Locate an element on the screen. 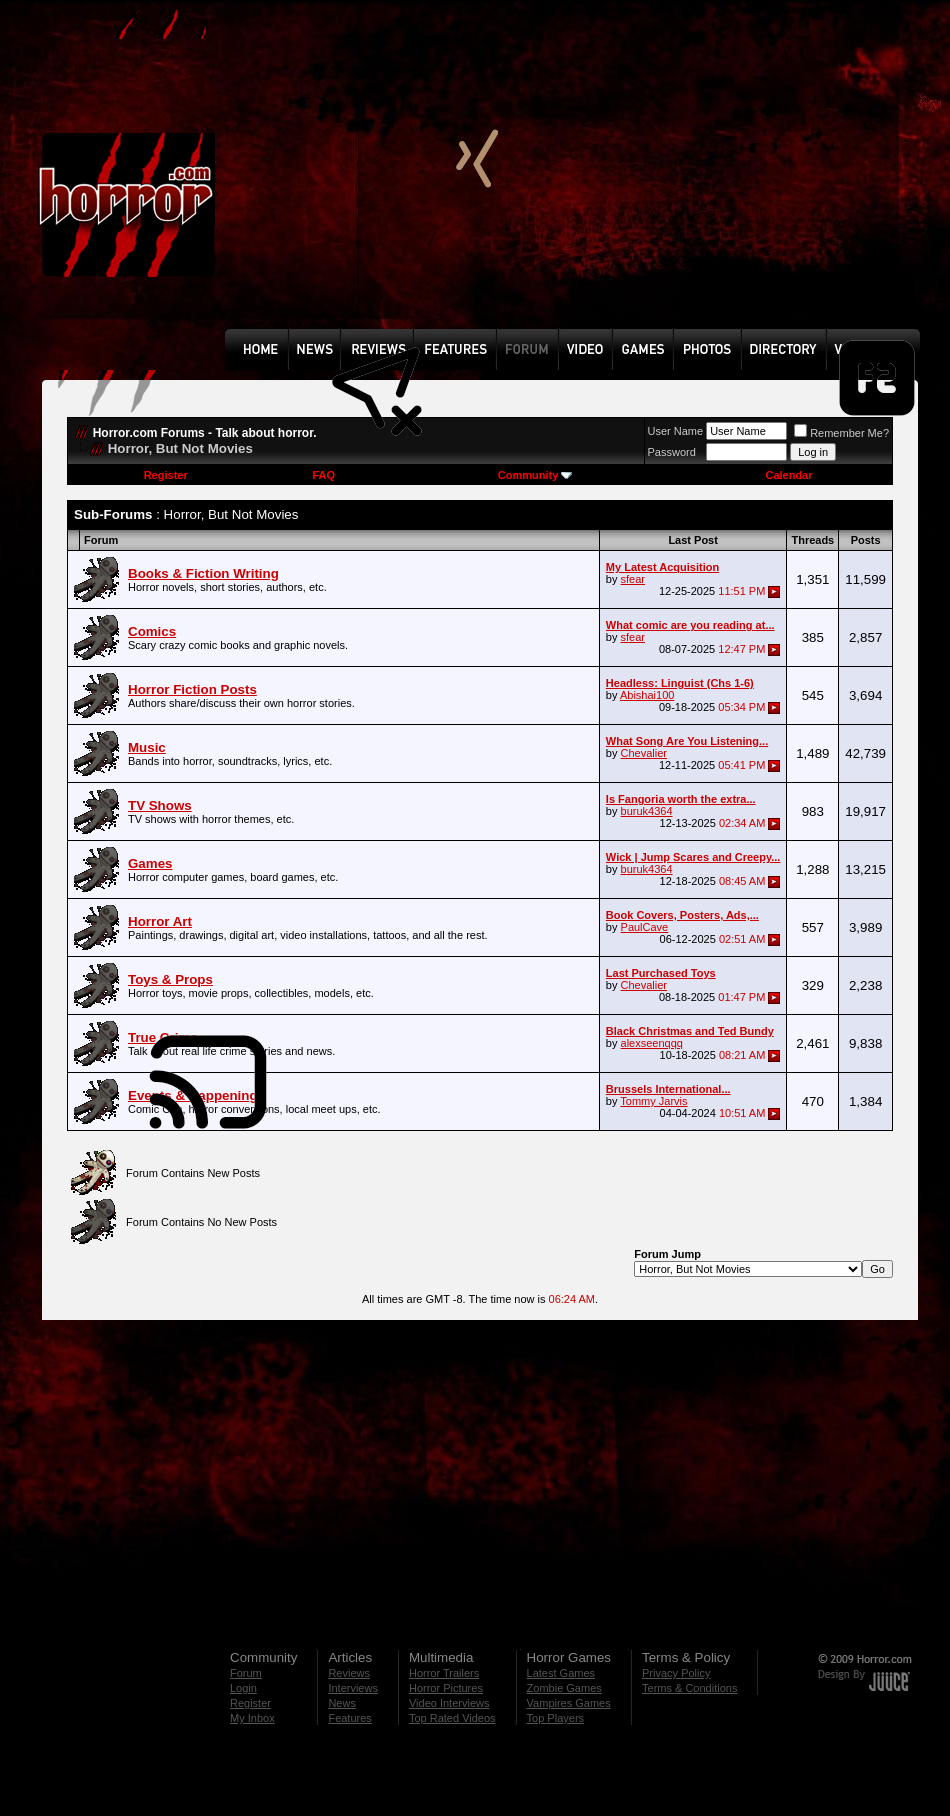  toggle F2 function key shortcut is located at coordinates (877, 378).